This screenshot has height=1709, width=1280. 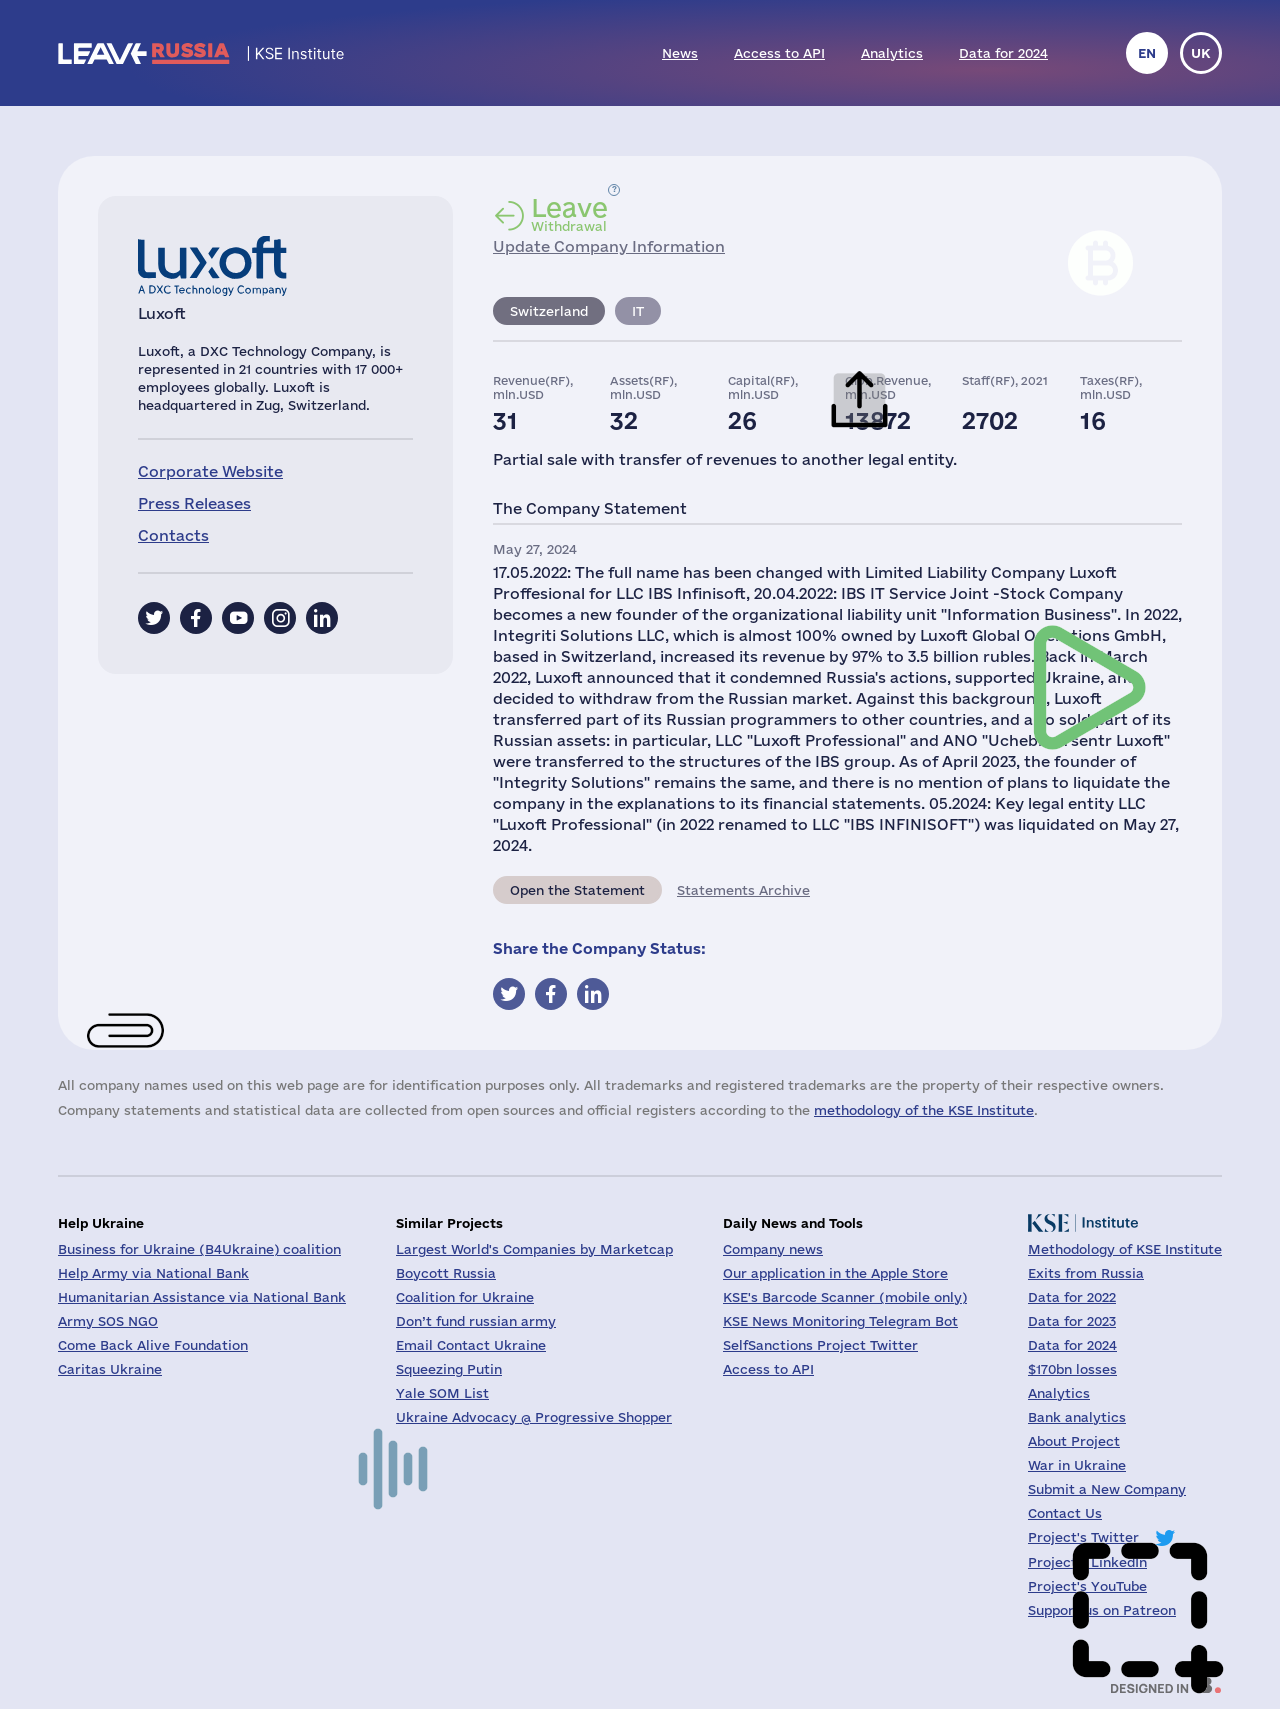 I want to click on play media or start playback, so click(x=1083, y=687).